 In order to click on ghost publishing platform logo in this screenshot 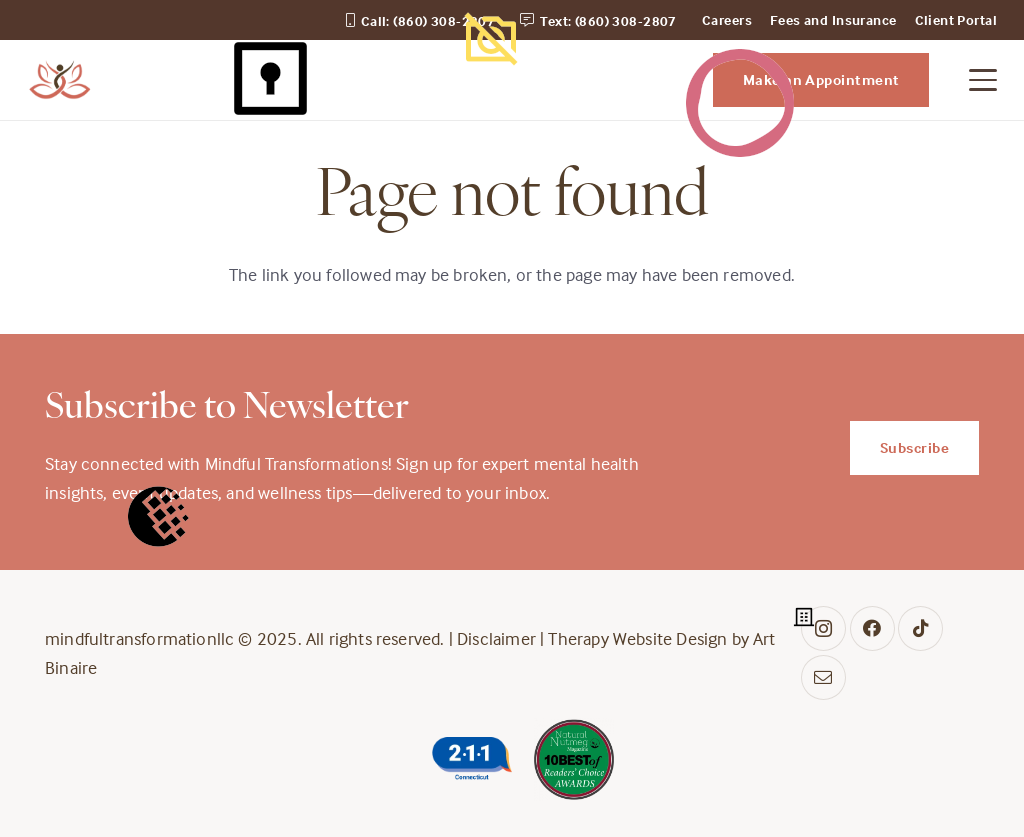, I will do `click(740, 103)`.